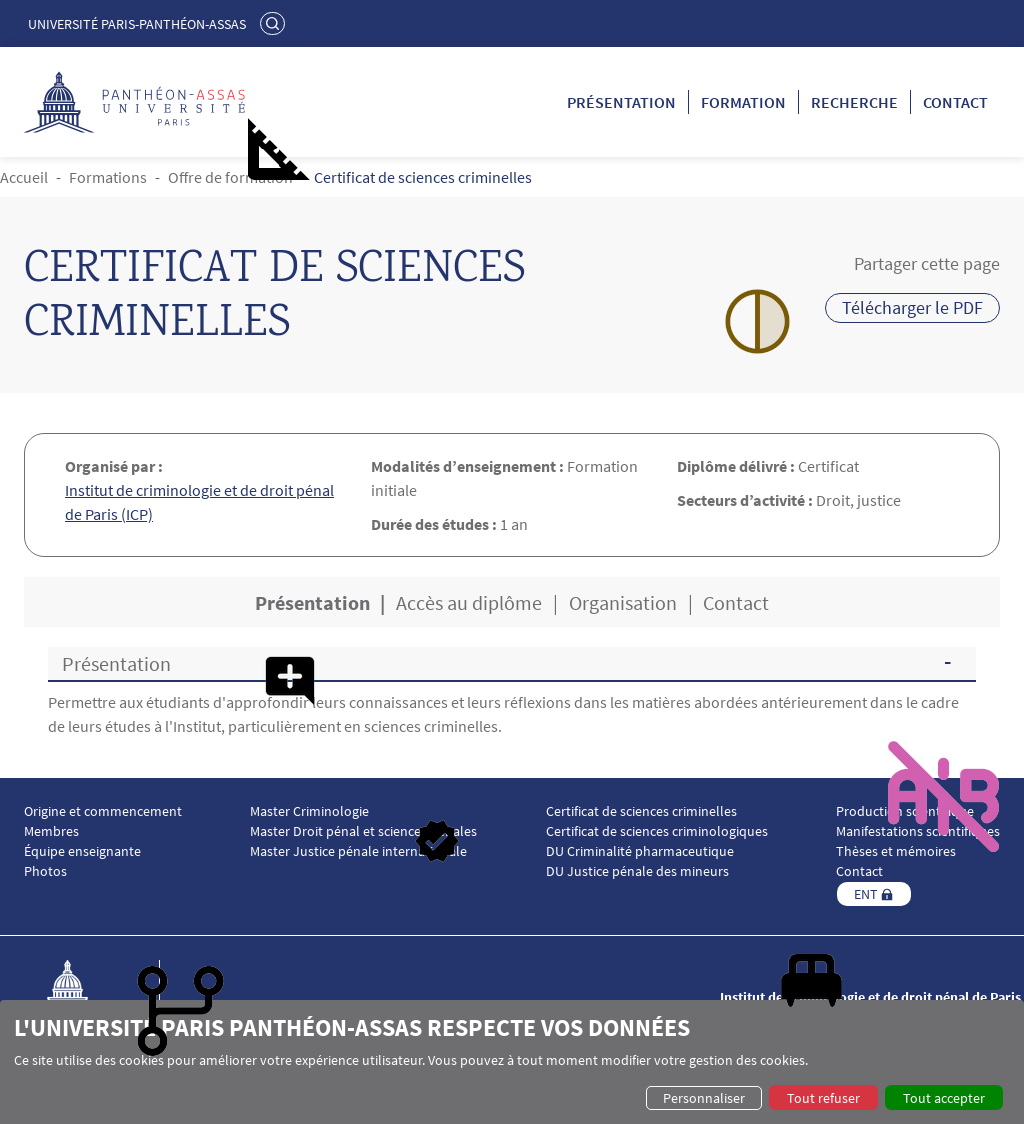 This screenshot has width=1024, height=1124. Describe the element at coordinates (811, 980) in the screenshot. I see `select single bed room option` at that location.